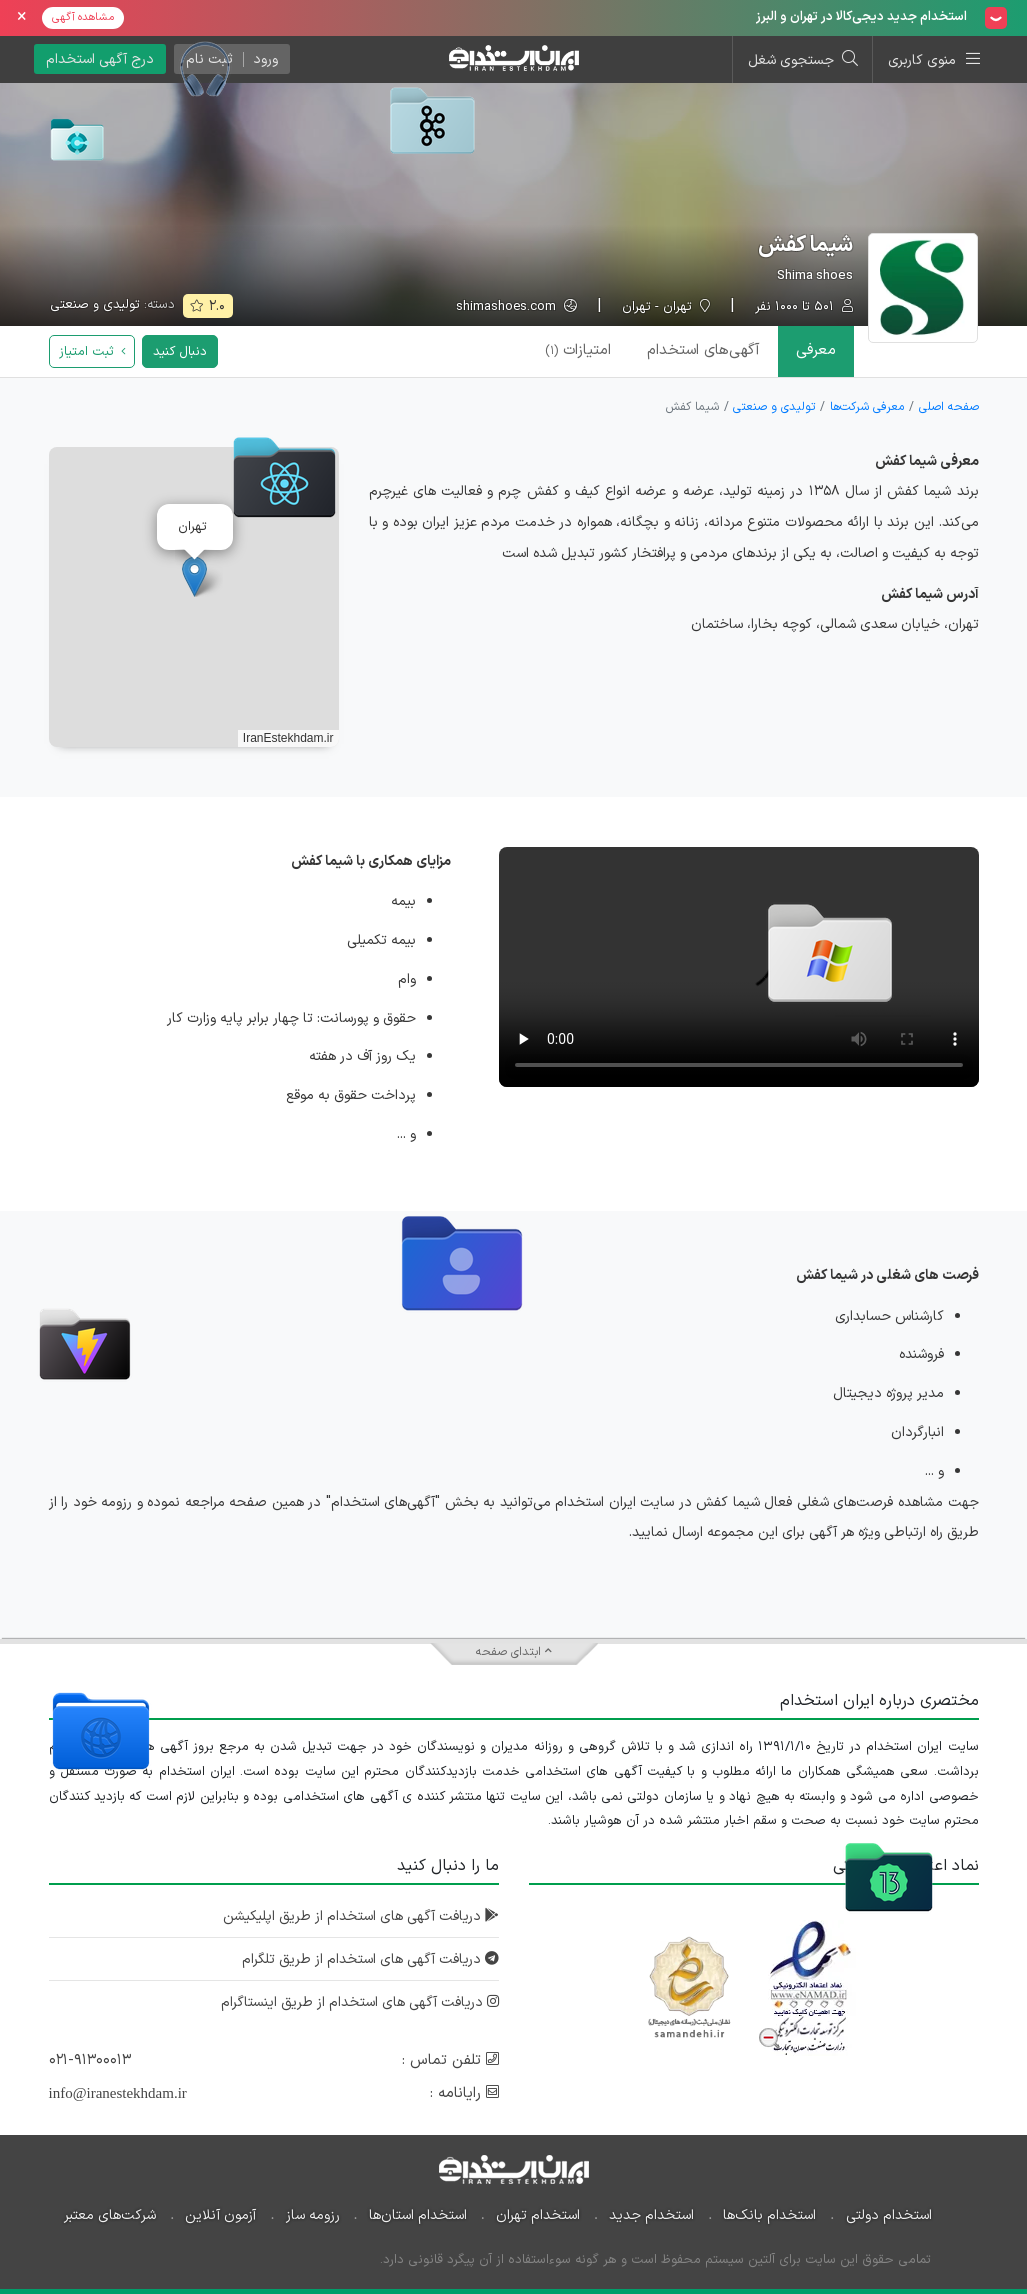  Describe the element at coordinates (84, 1346) in the screenshot. I see `open vite project folder` at that location.